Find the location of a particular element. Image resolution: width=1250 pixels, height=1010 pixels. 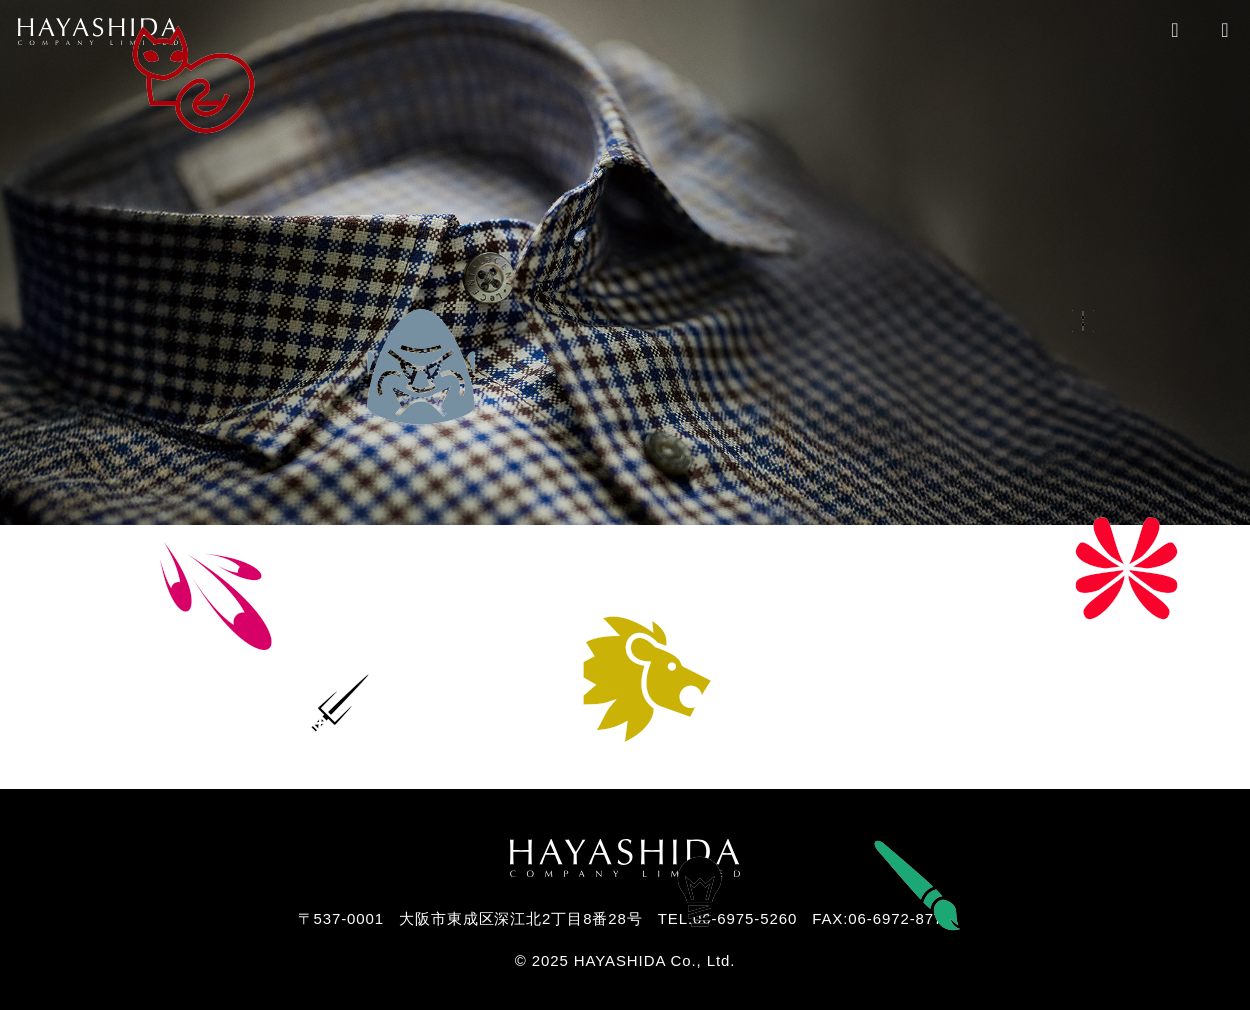

select sai weapon in game inventory is located at coordinates (340, 703).